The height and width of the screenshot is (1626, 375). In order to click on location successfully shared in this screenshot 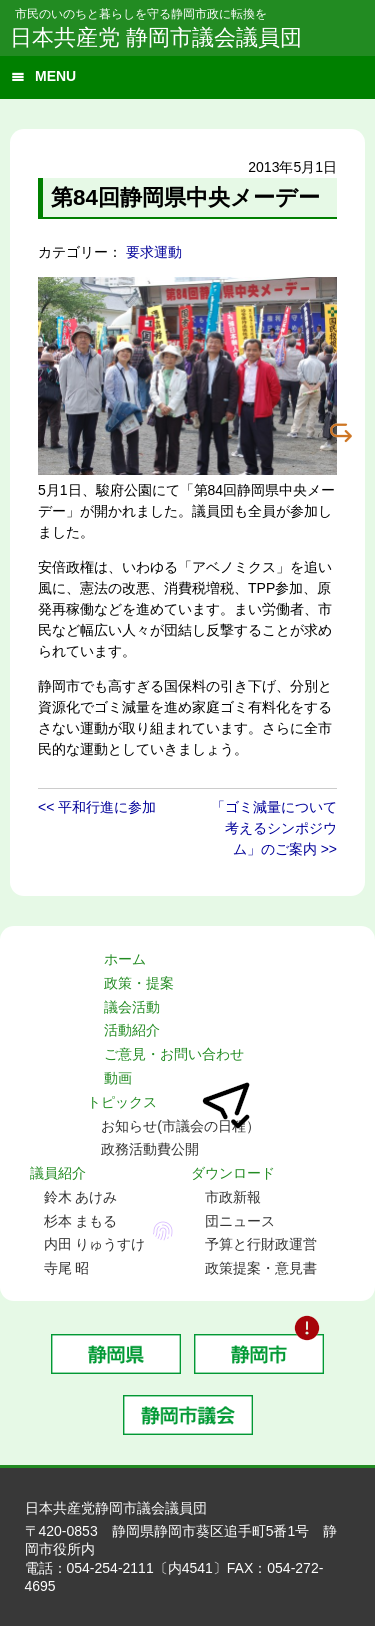, I will do `click(226, 1105)`.